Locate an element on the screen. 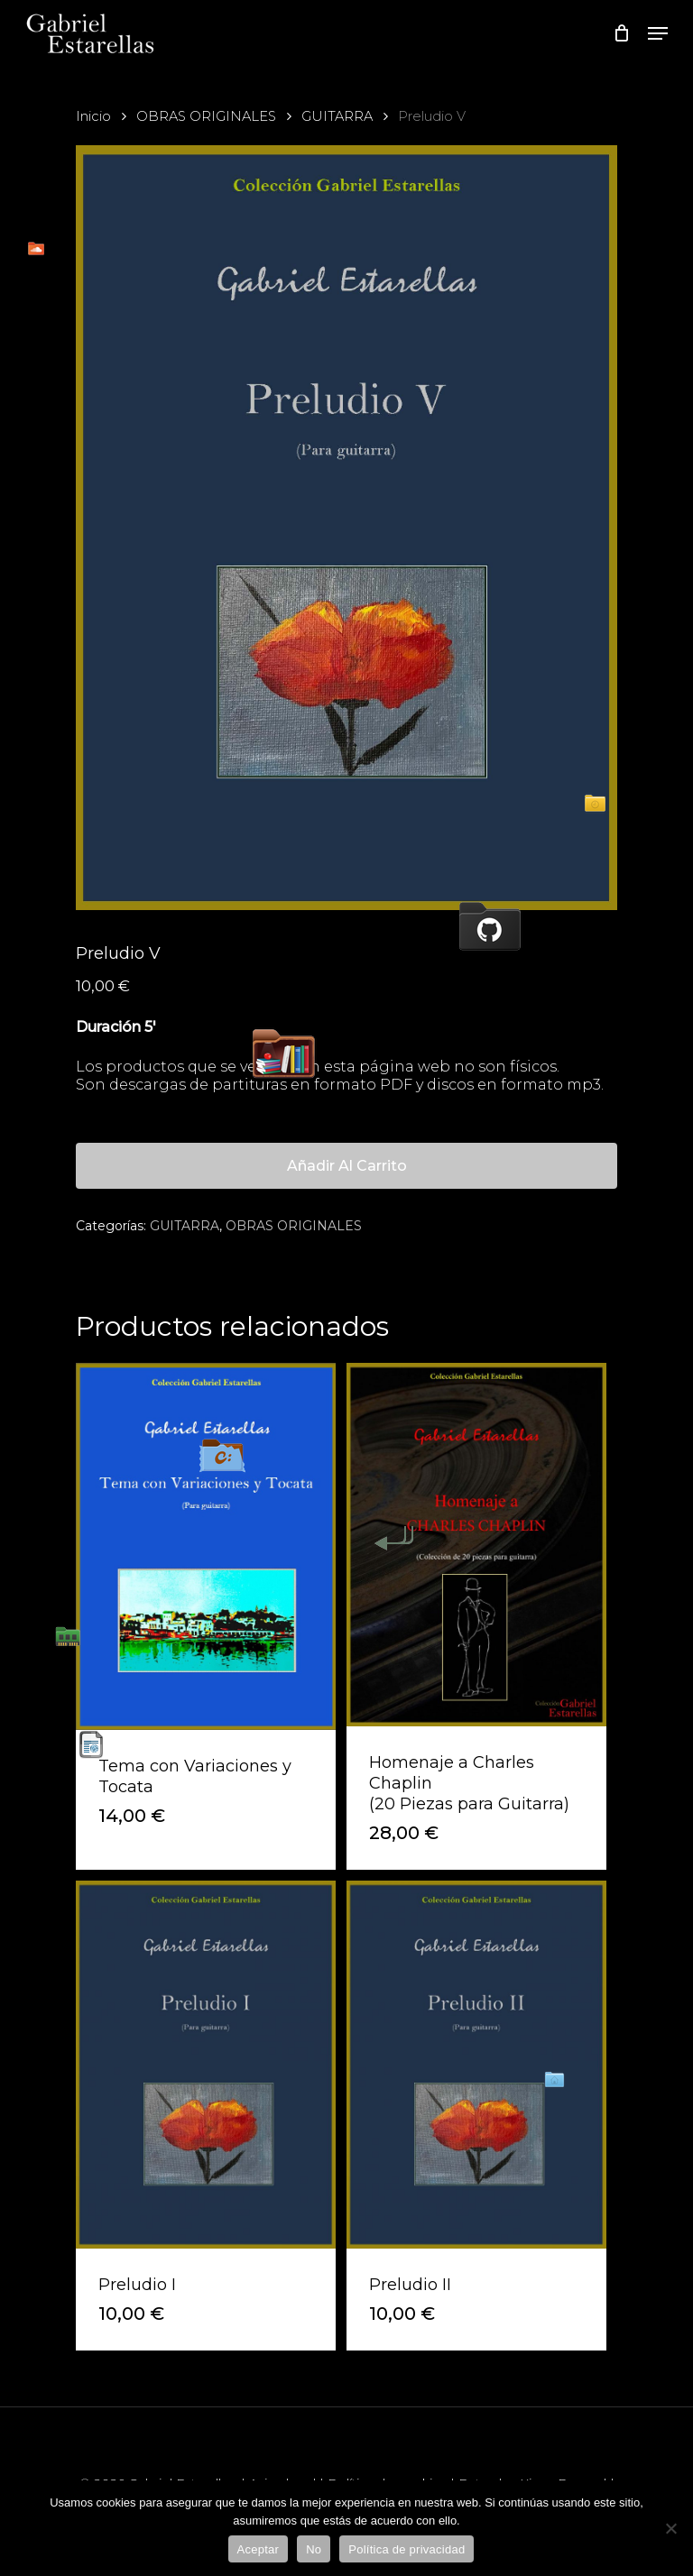 The height and width of the screenshot is (2576, 693). folder containing chocolatey package manager files is located at coordinates (222, 1456).